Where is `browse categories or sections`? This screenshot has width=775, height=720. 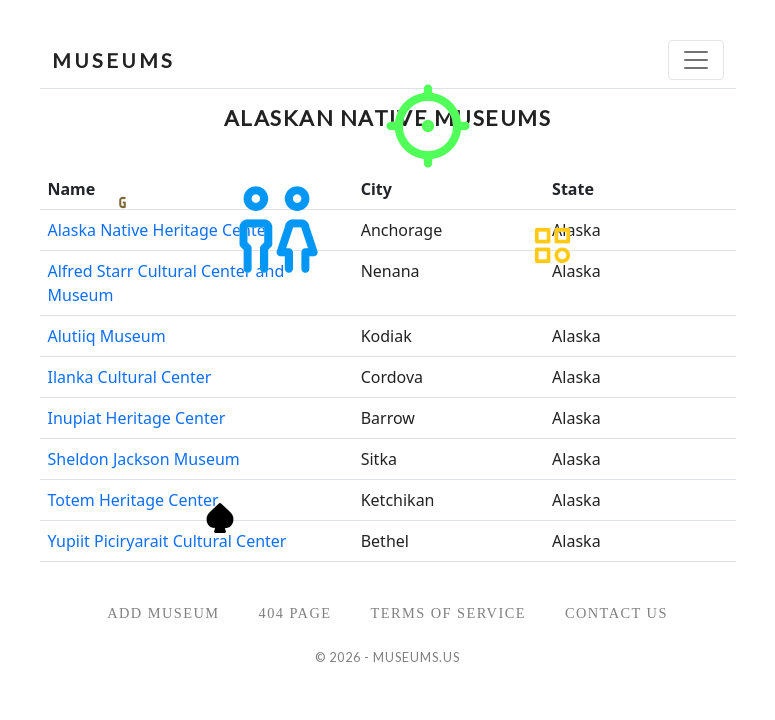
browse categories or sections is located at coordinates (552, 245).